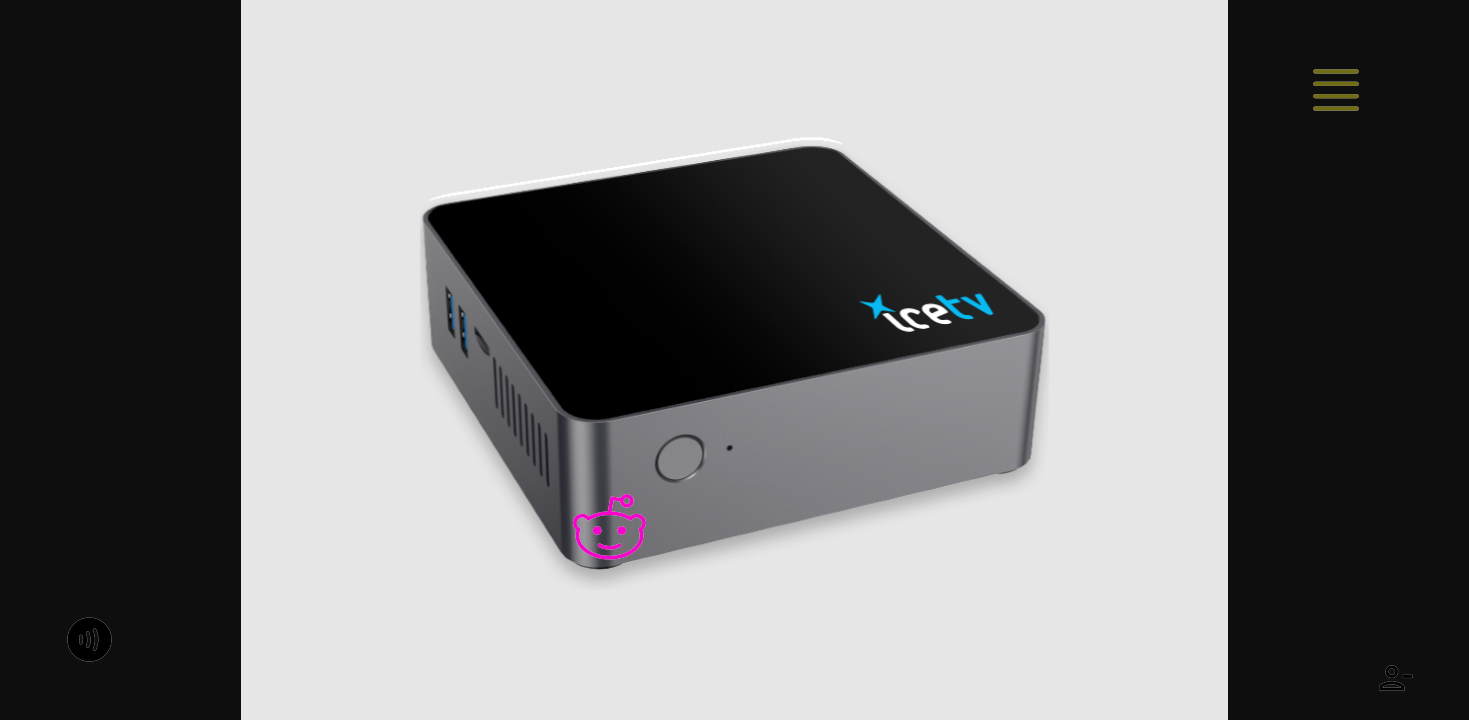  Describe the element at coordinates (609, 530) in the screenshot. I see `open the Reddit app` at that location.